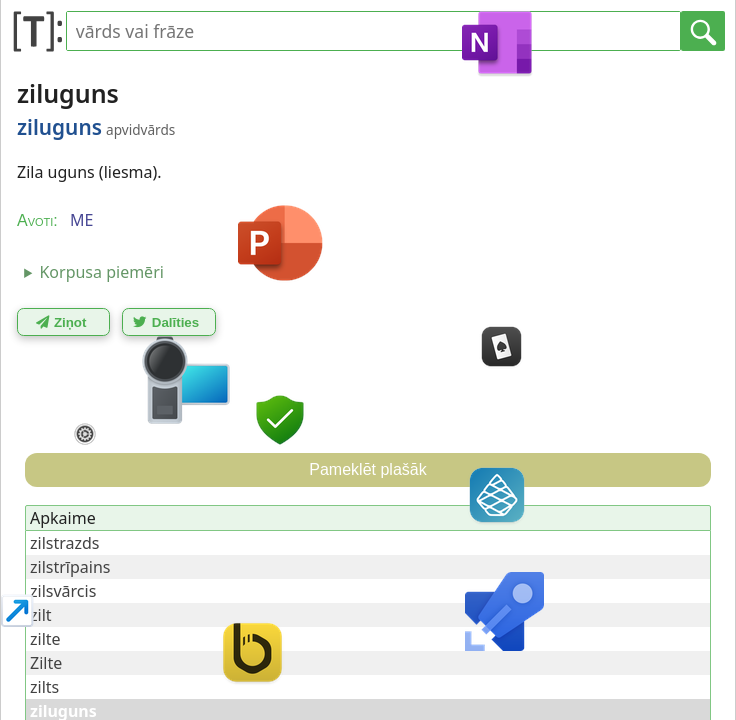 This screenshot has height=720, width=736. What do you see at coordinates (497, 42) in the screenshot?
I see `open Microsoft OneNote` at bounding box center [497, 42].